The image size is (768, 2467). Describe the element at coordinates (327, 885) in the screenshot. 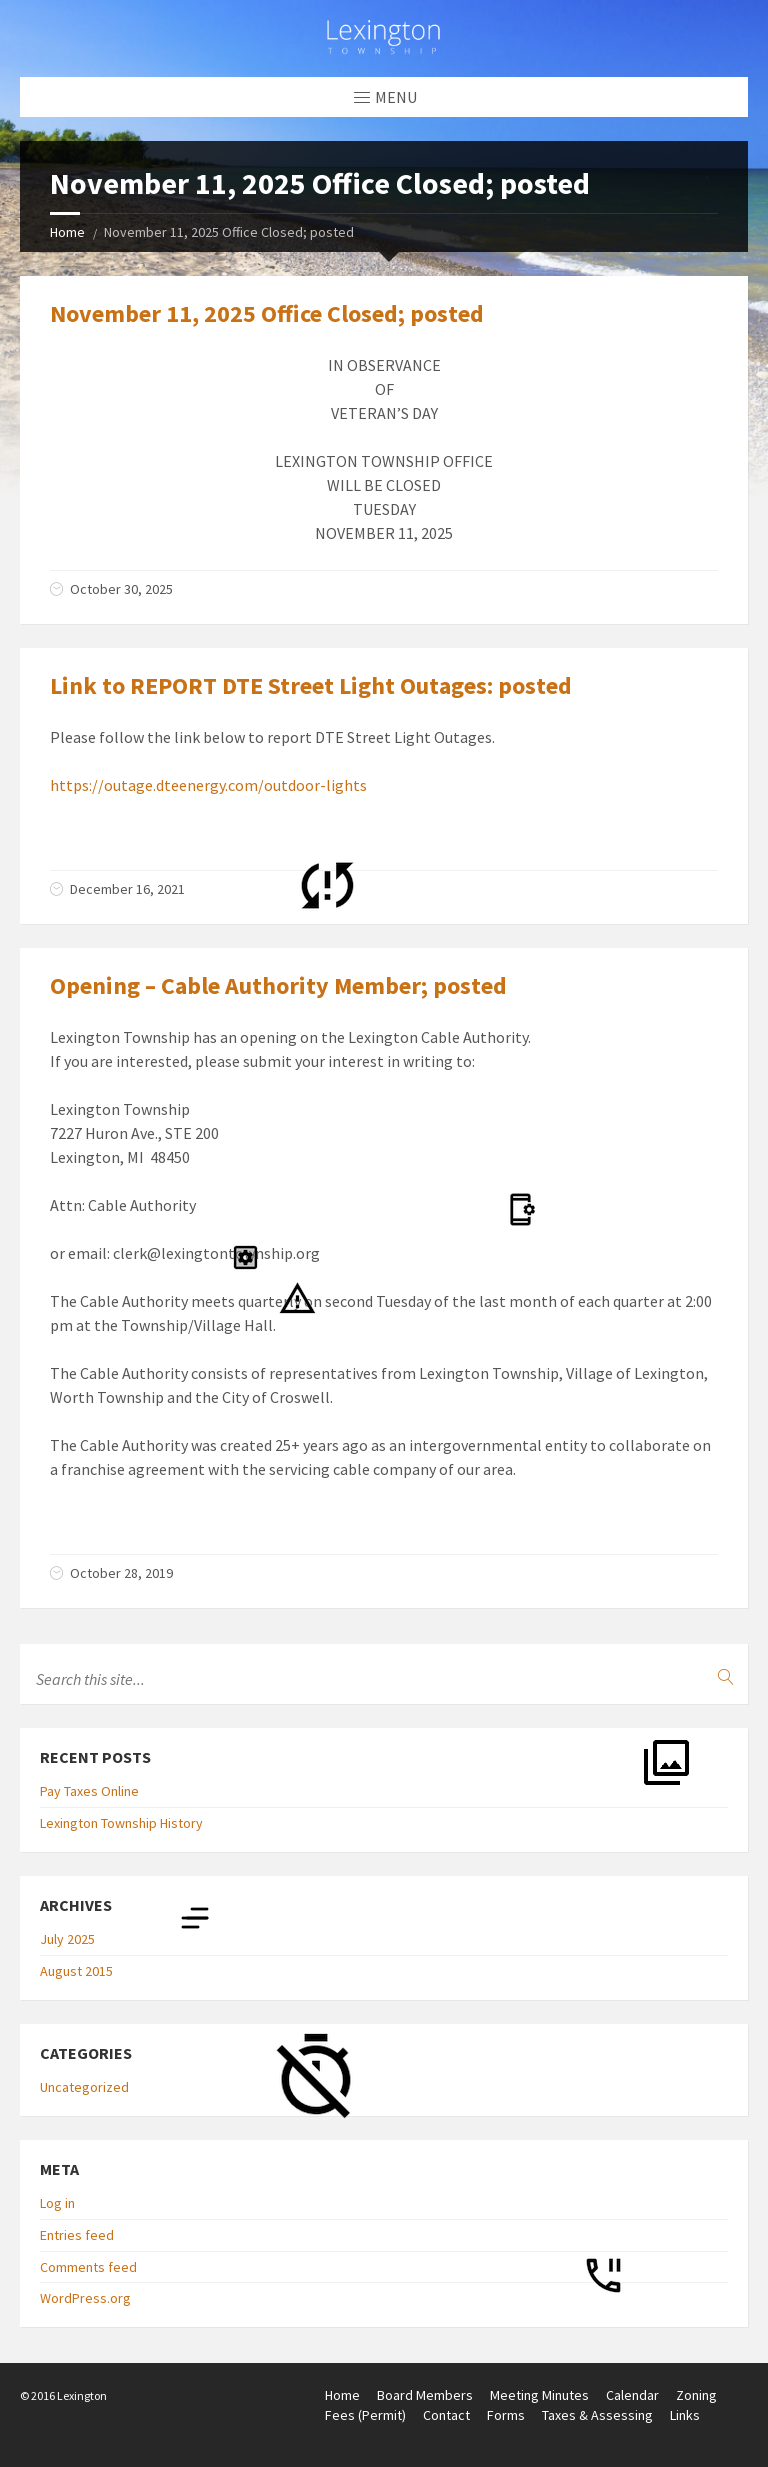

I see `indicates a sync error or failure` at that location.